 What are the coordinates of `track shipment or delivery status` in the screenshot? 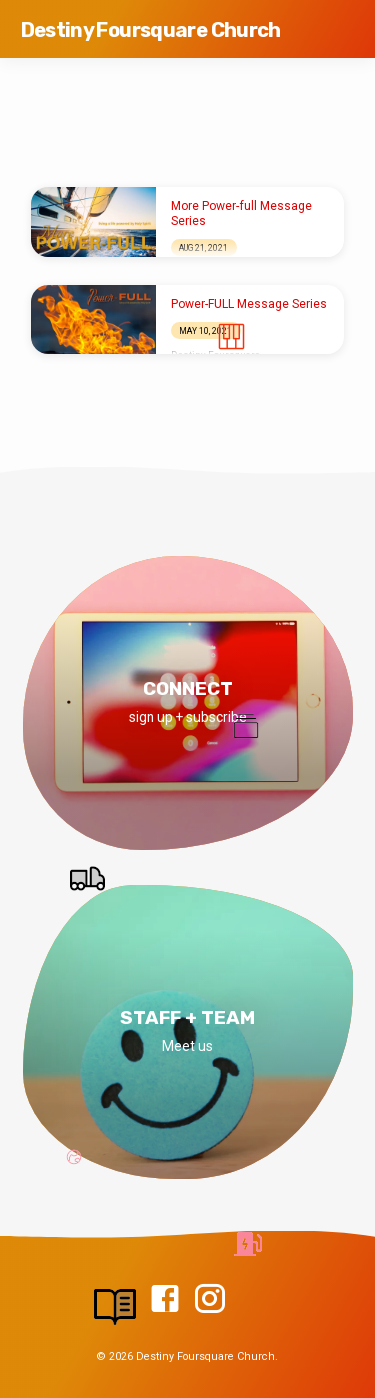 It's located at (87, 878).